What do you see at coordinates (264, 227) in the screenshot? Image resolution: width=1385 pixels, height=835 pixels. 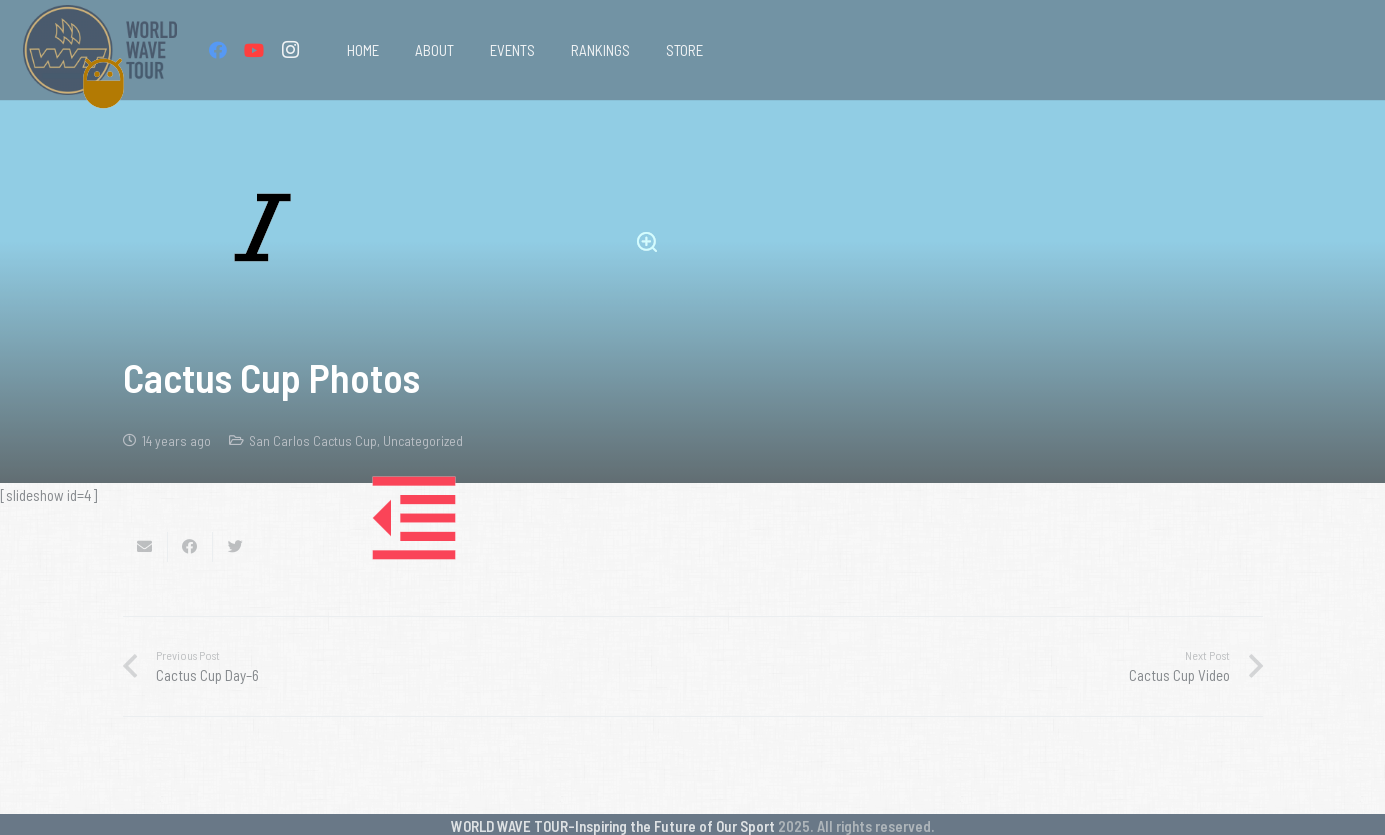 I see `apply italic formatting to selected text` at bounding box center [264, 227].